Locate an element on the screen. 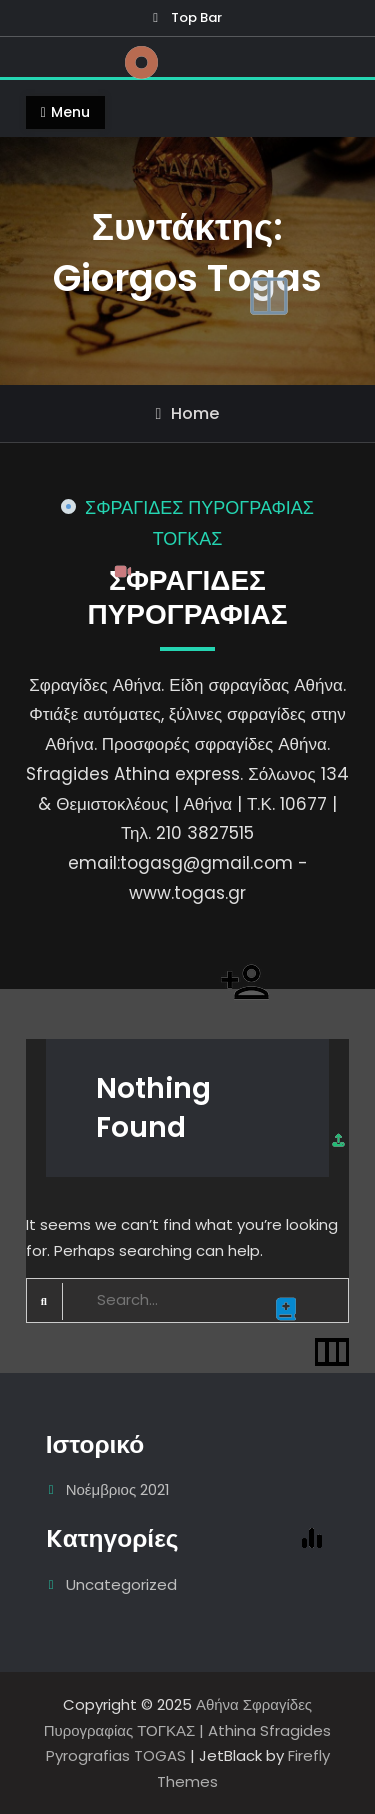 This screenshot has height=1814, width=375. start a video call is located at coordinates (122, 571).